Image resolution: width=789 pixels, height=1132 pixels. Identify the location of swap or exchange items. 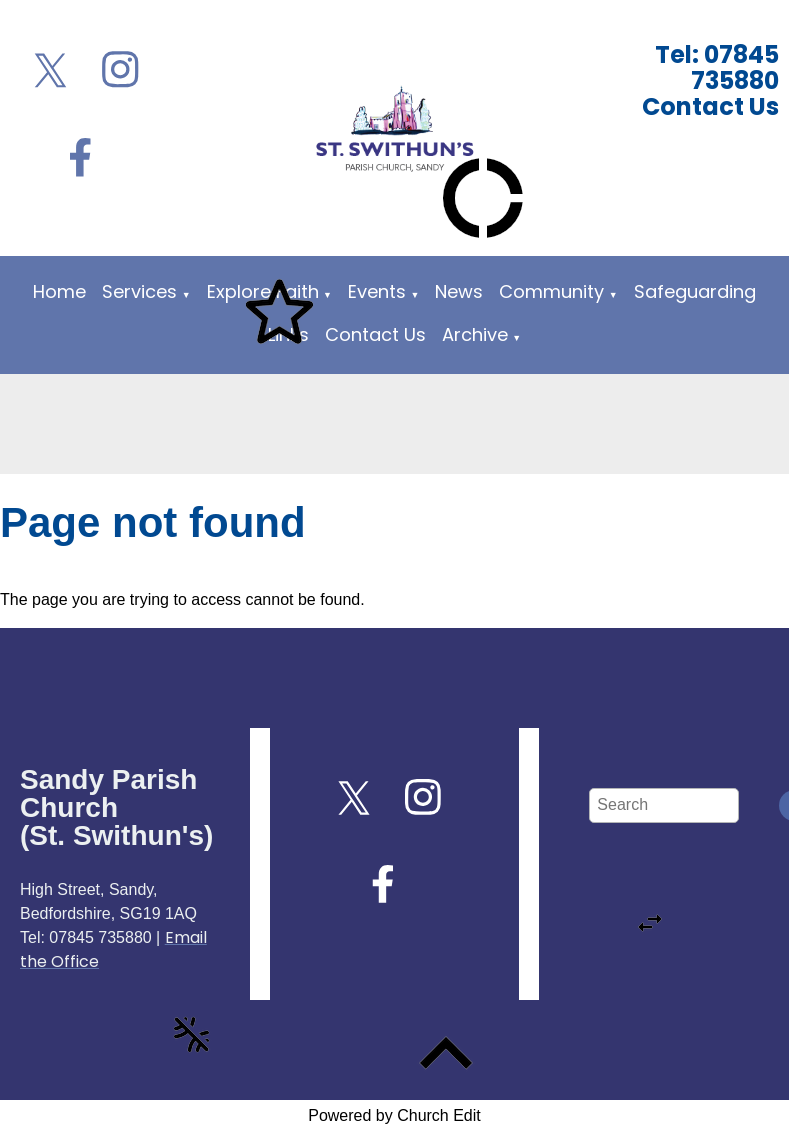
(650, 923).